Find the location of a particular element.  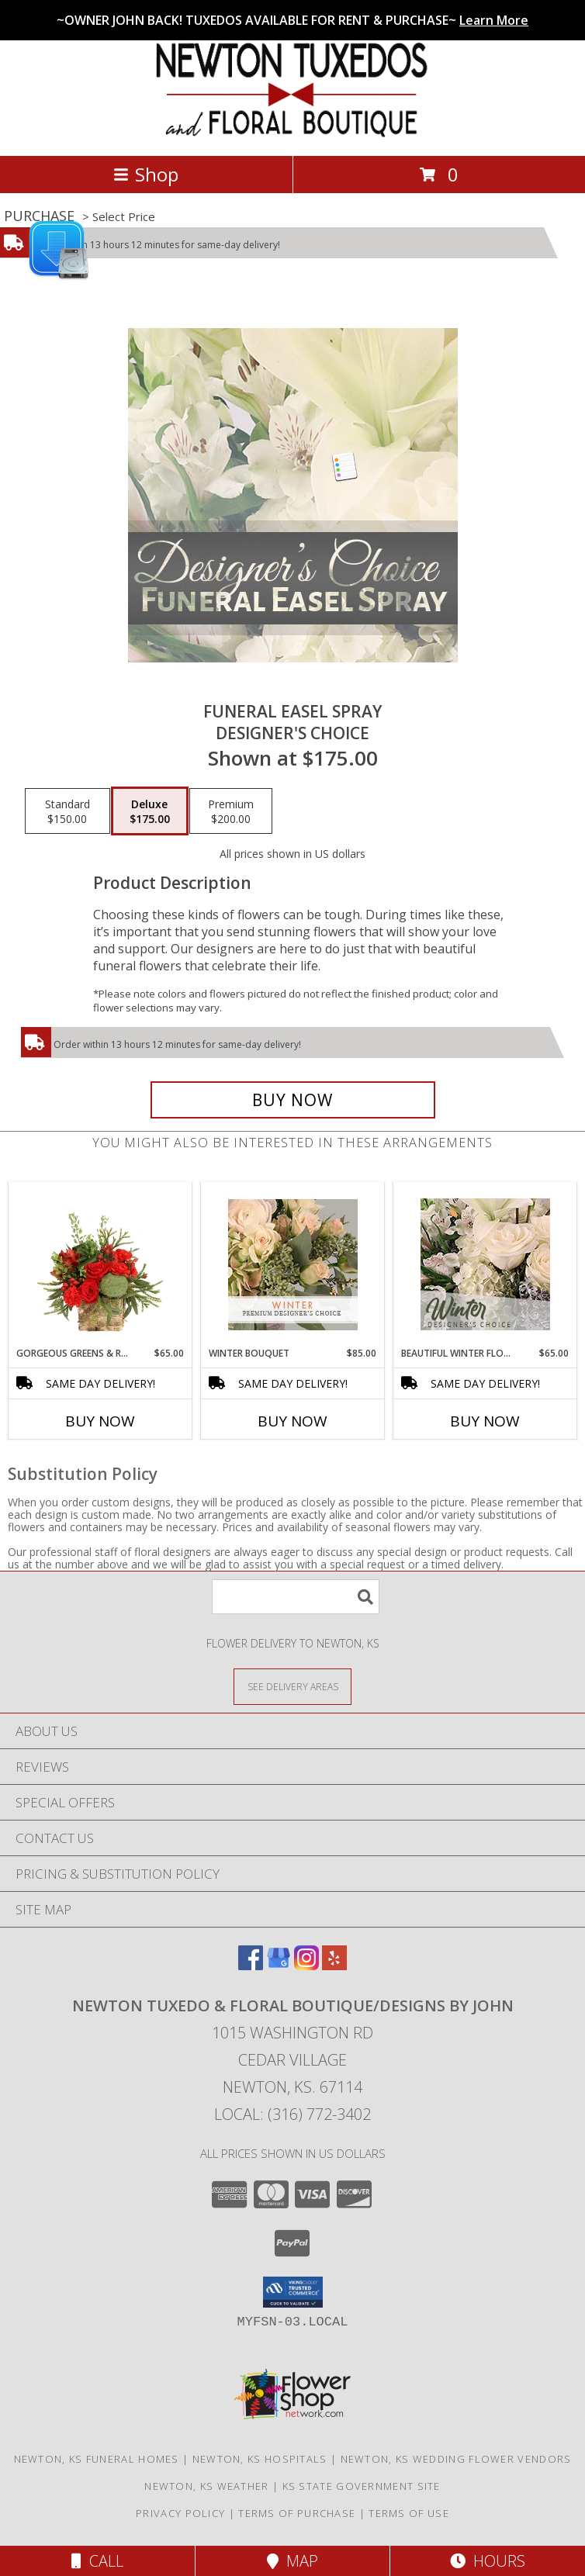

open the reminders app is located at coordinates (344, 467).